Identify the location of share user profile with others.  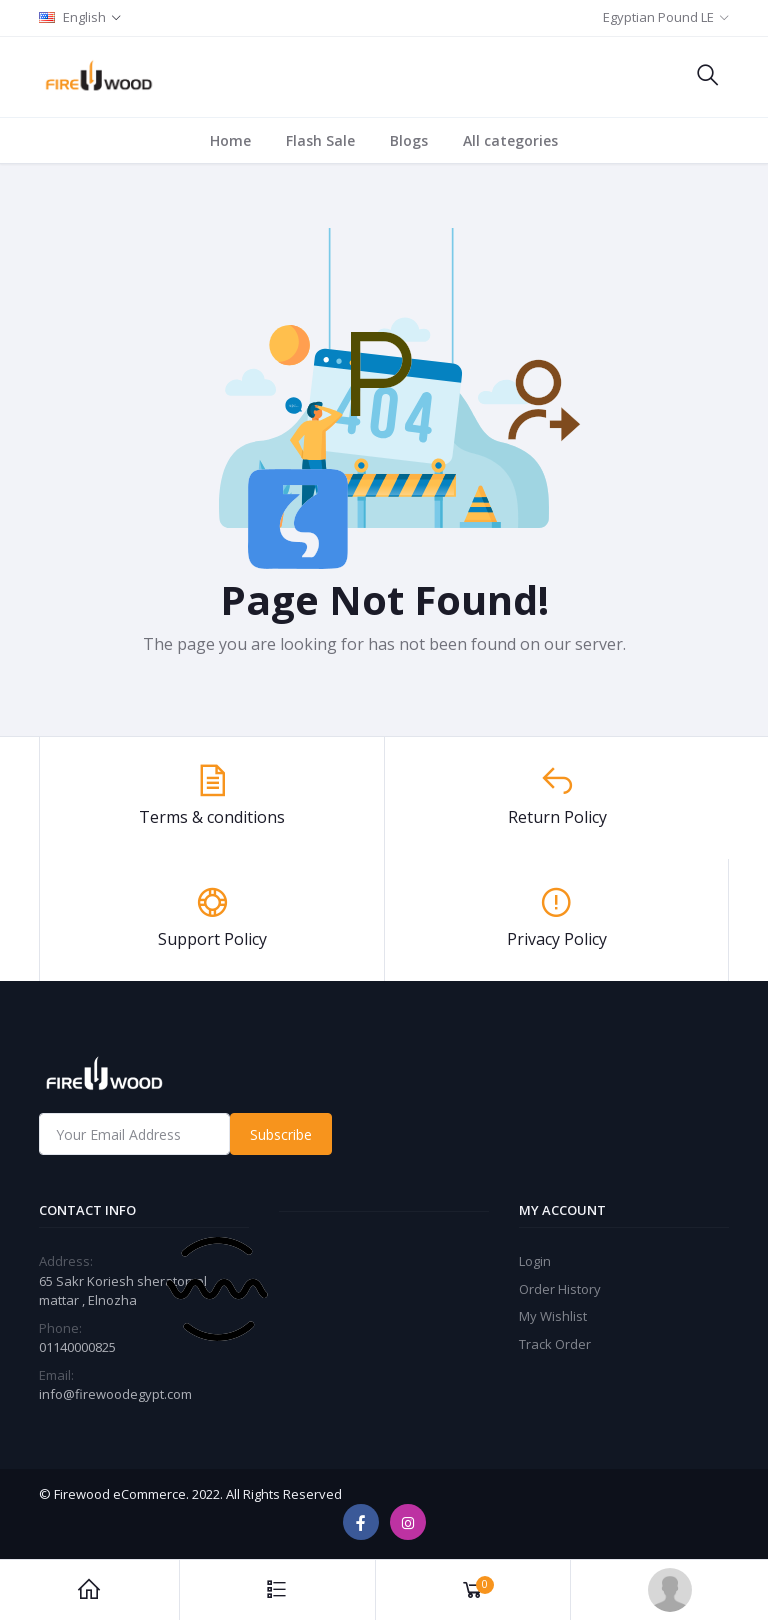
(538, 401).